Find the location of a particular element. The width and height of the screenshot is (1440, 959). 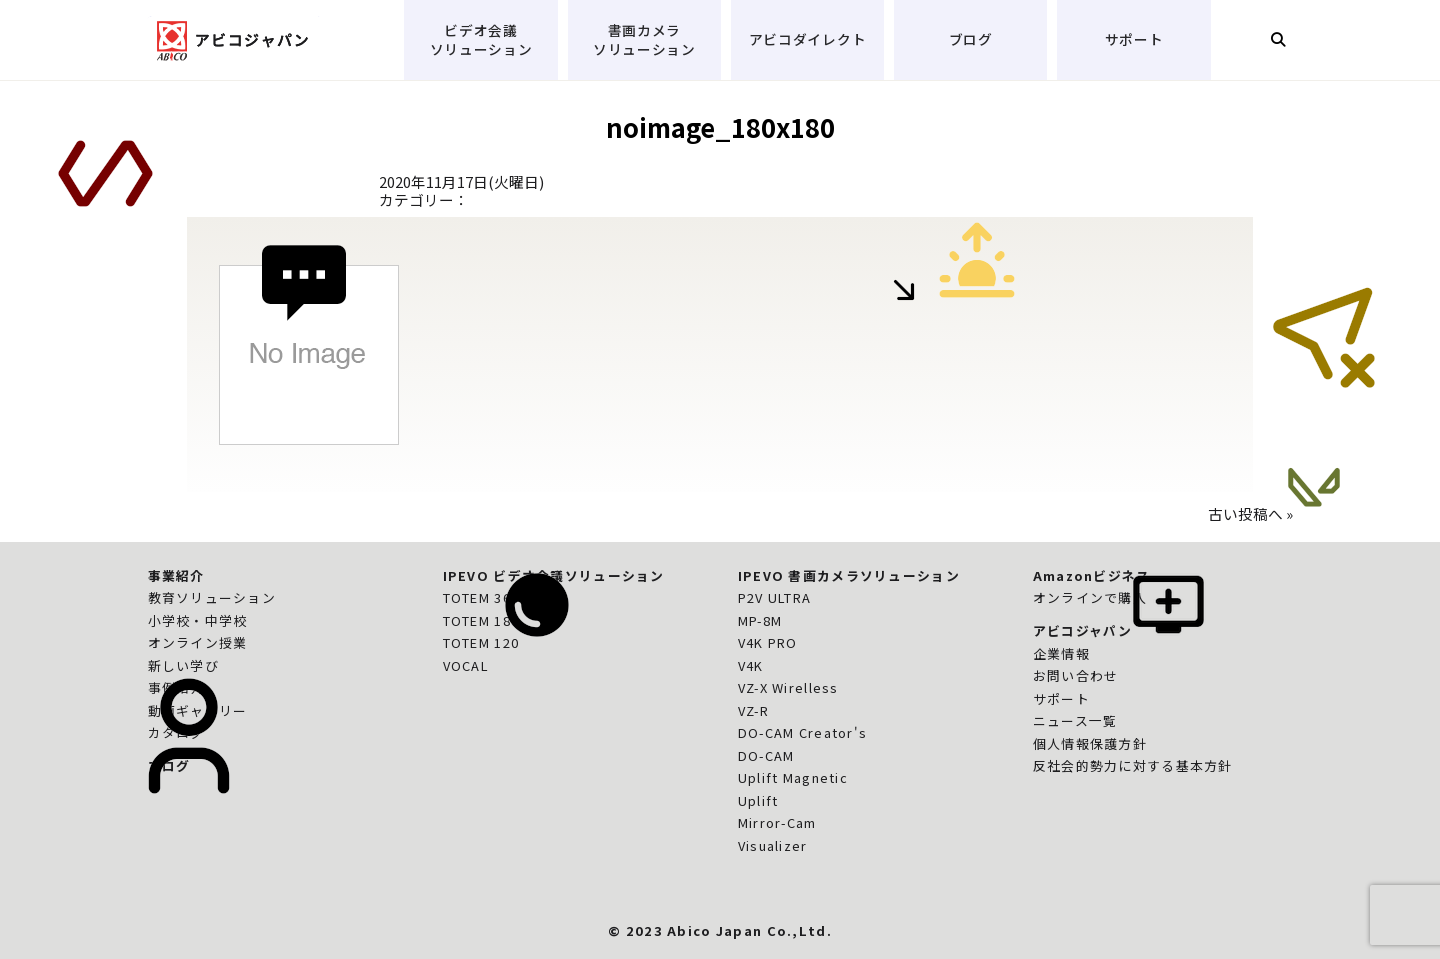

view your profile is located at coordinates (189, 736).